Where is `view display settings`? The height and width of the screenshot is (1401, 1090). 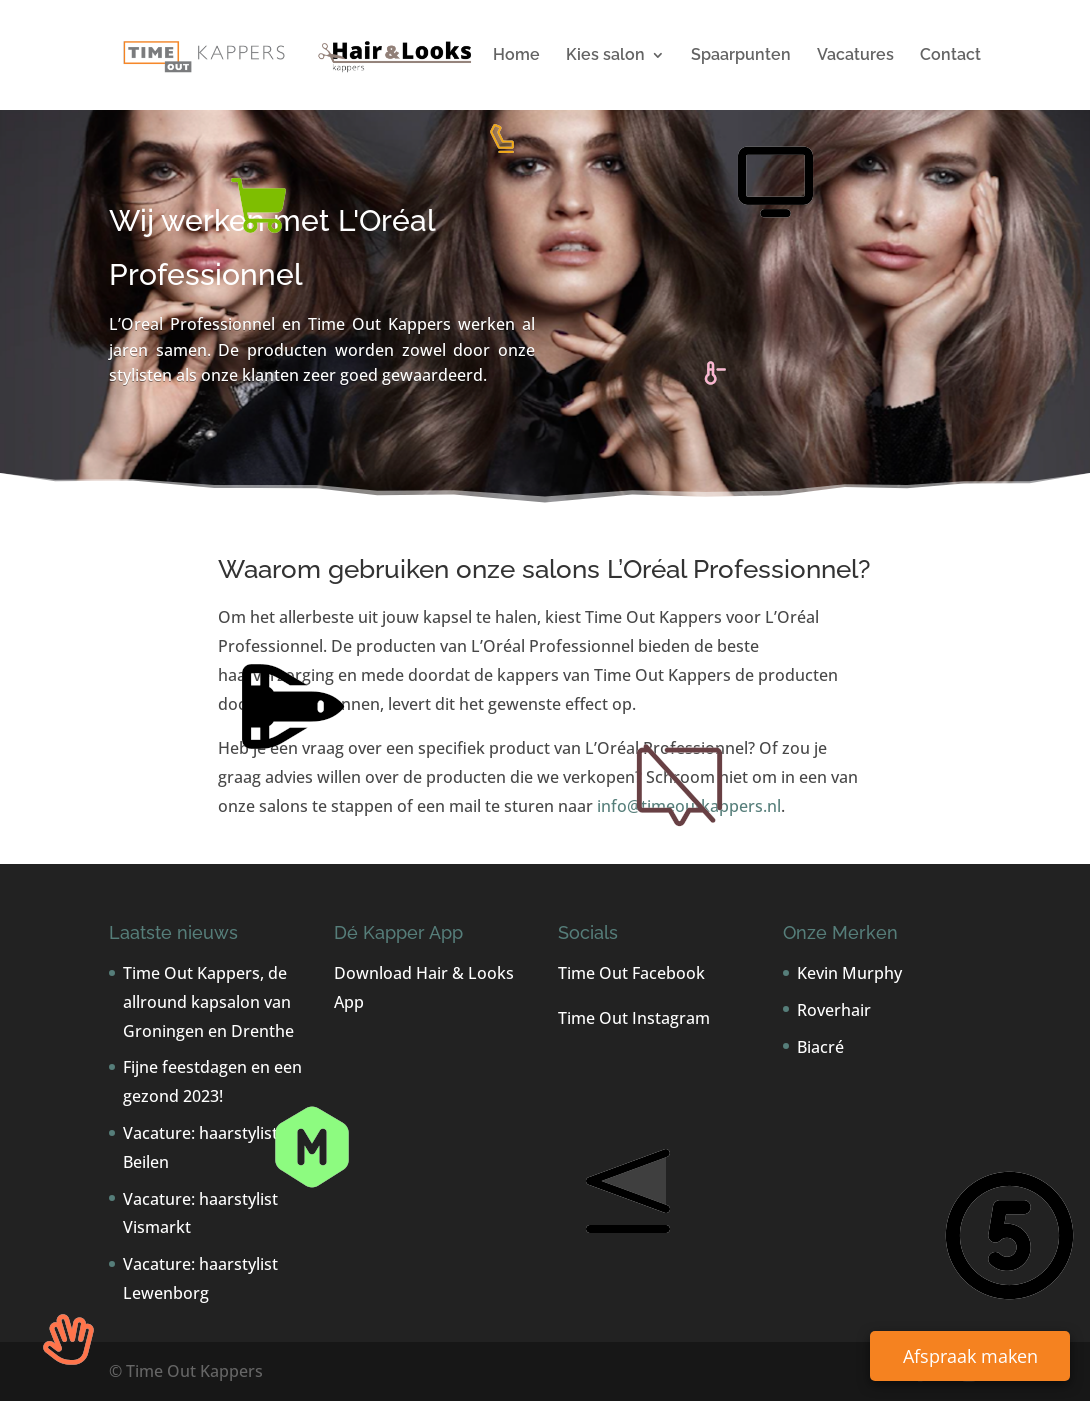
view display settings is located at coordinates (775, 178).